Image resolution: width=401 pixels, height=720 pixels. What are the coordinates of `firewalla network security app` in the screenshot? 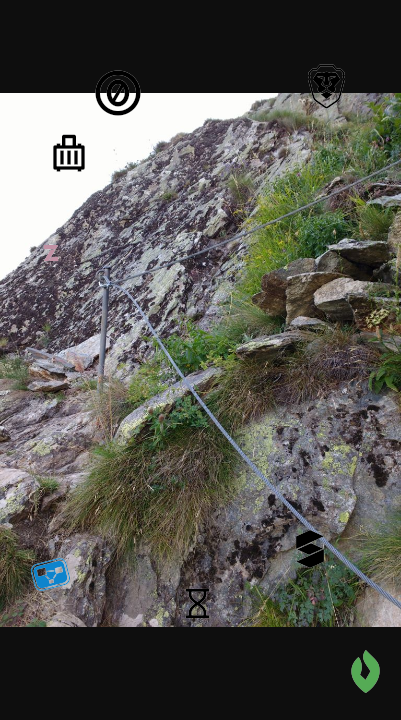 It's located at (365, 671).